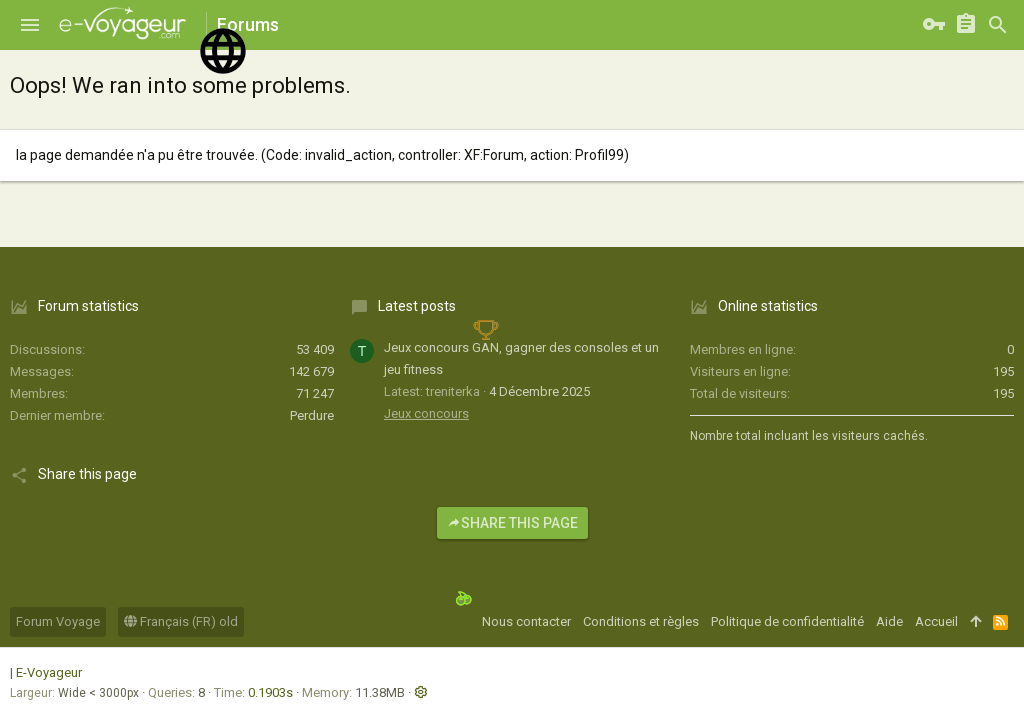 This screenshot has height=720, width=1024. What do you see at coordinates (486, 329) in the screenshot?
I see `view achievements or awards` at bounding box center [486, 329].